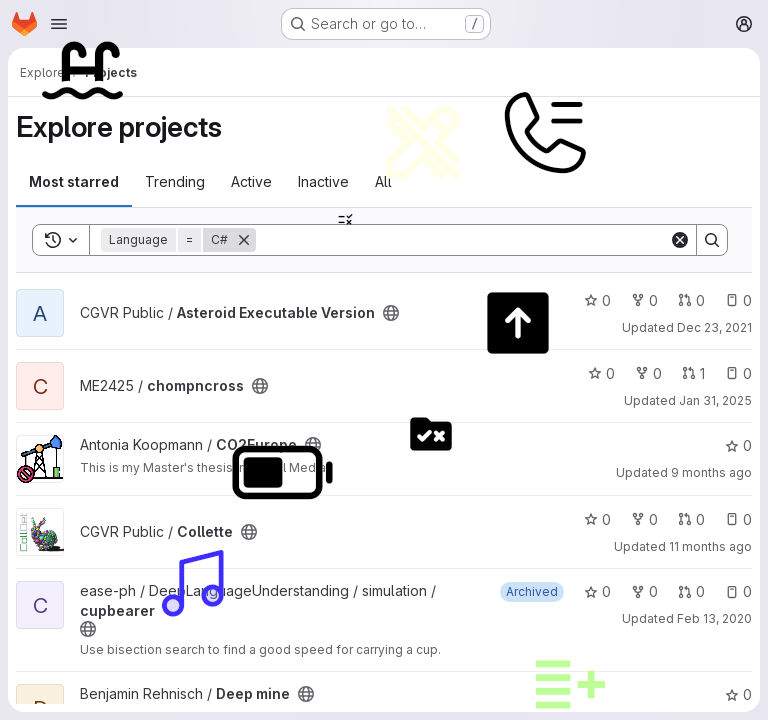 This screenshot has height=720, width=768. Describe the element at coordinates (196, 584) in the screenshot. I see `access music library or audio files` at that location.